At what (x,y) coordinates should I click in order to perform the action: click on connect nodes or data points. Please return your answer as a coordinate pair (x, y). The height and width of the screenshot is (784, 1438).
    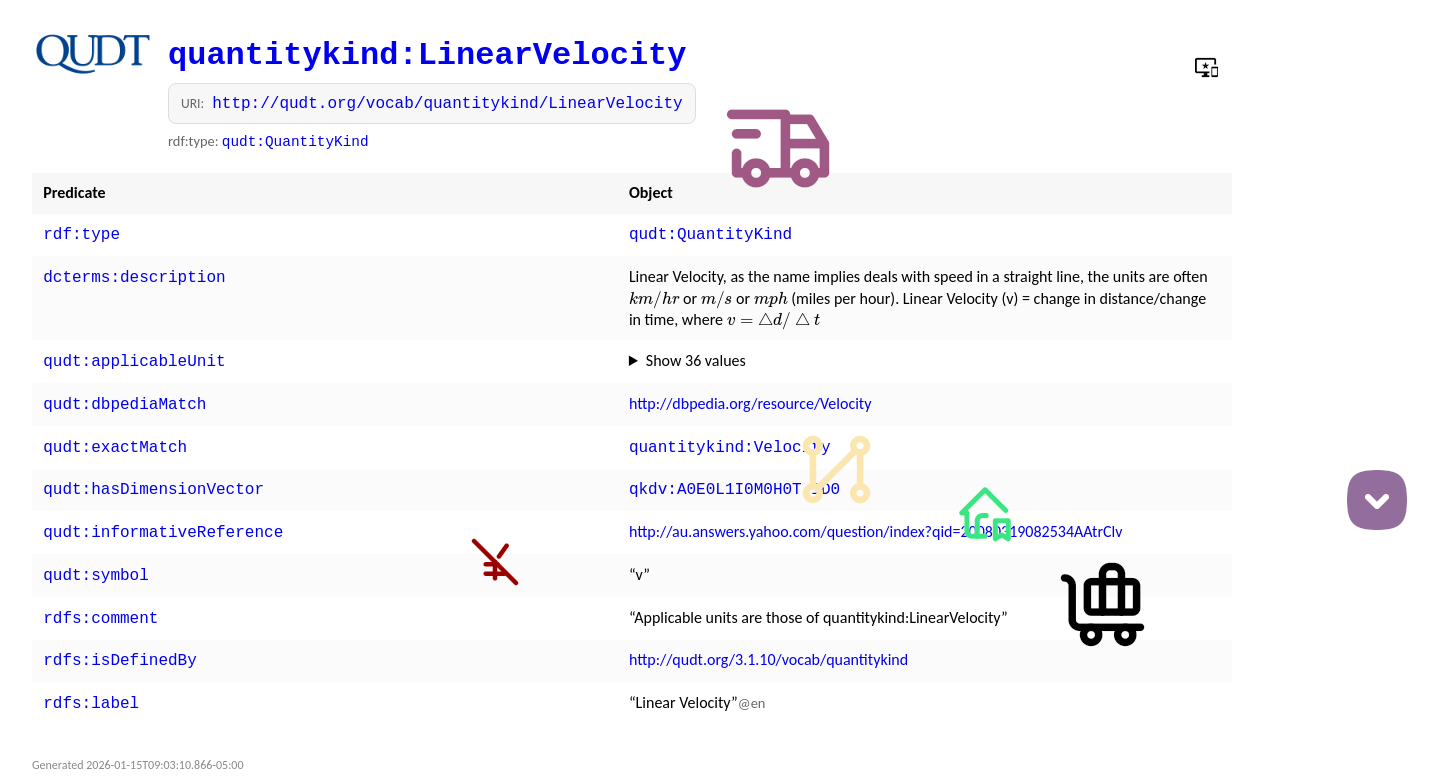
    Looking at the image, I should click on (836, 469).